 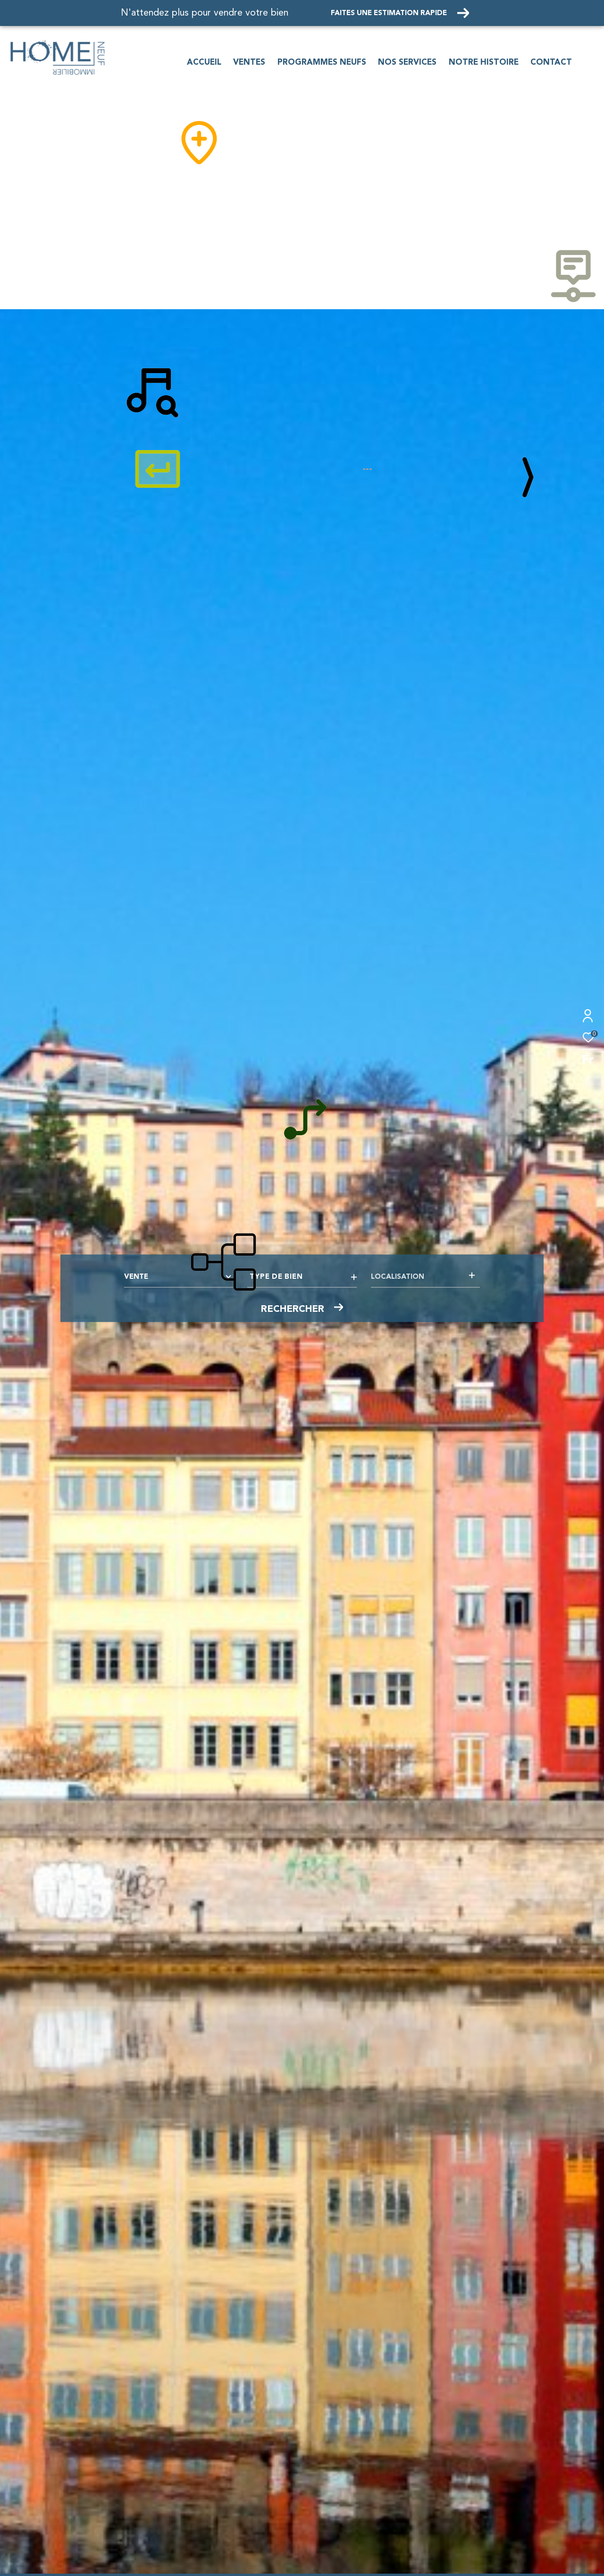 What do you see at coordinates (305, 1118) in the screenshot?
I see `follow a guided path or tutorial` at bounding box center [305, 1118].